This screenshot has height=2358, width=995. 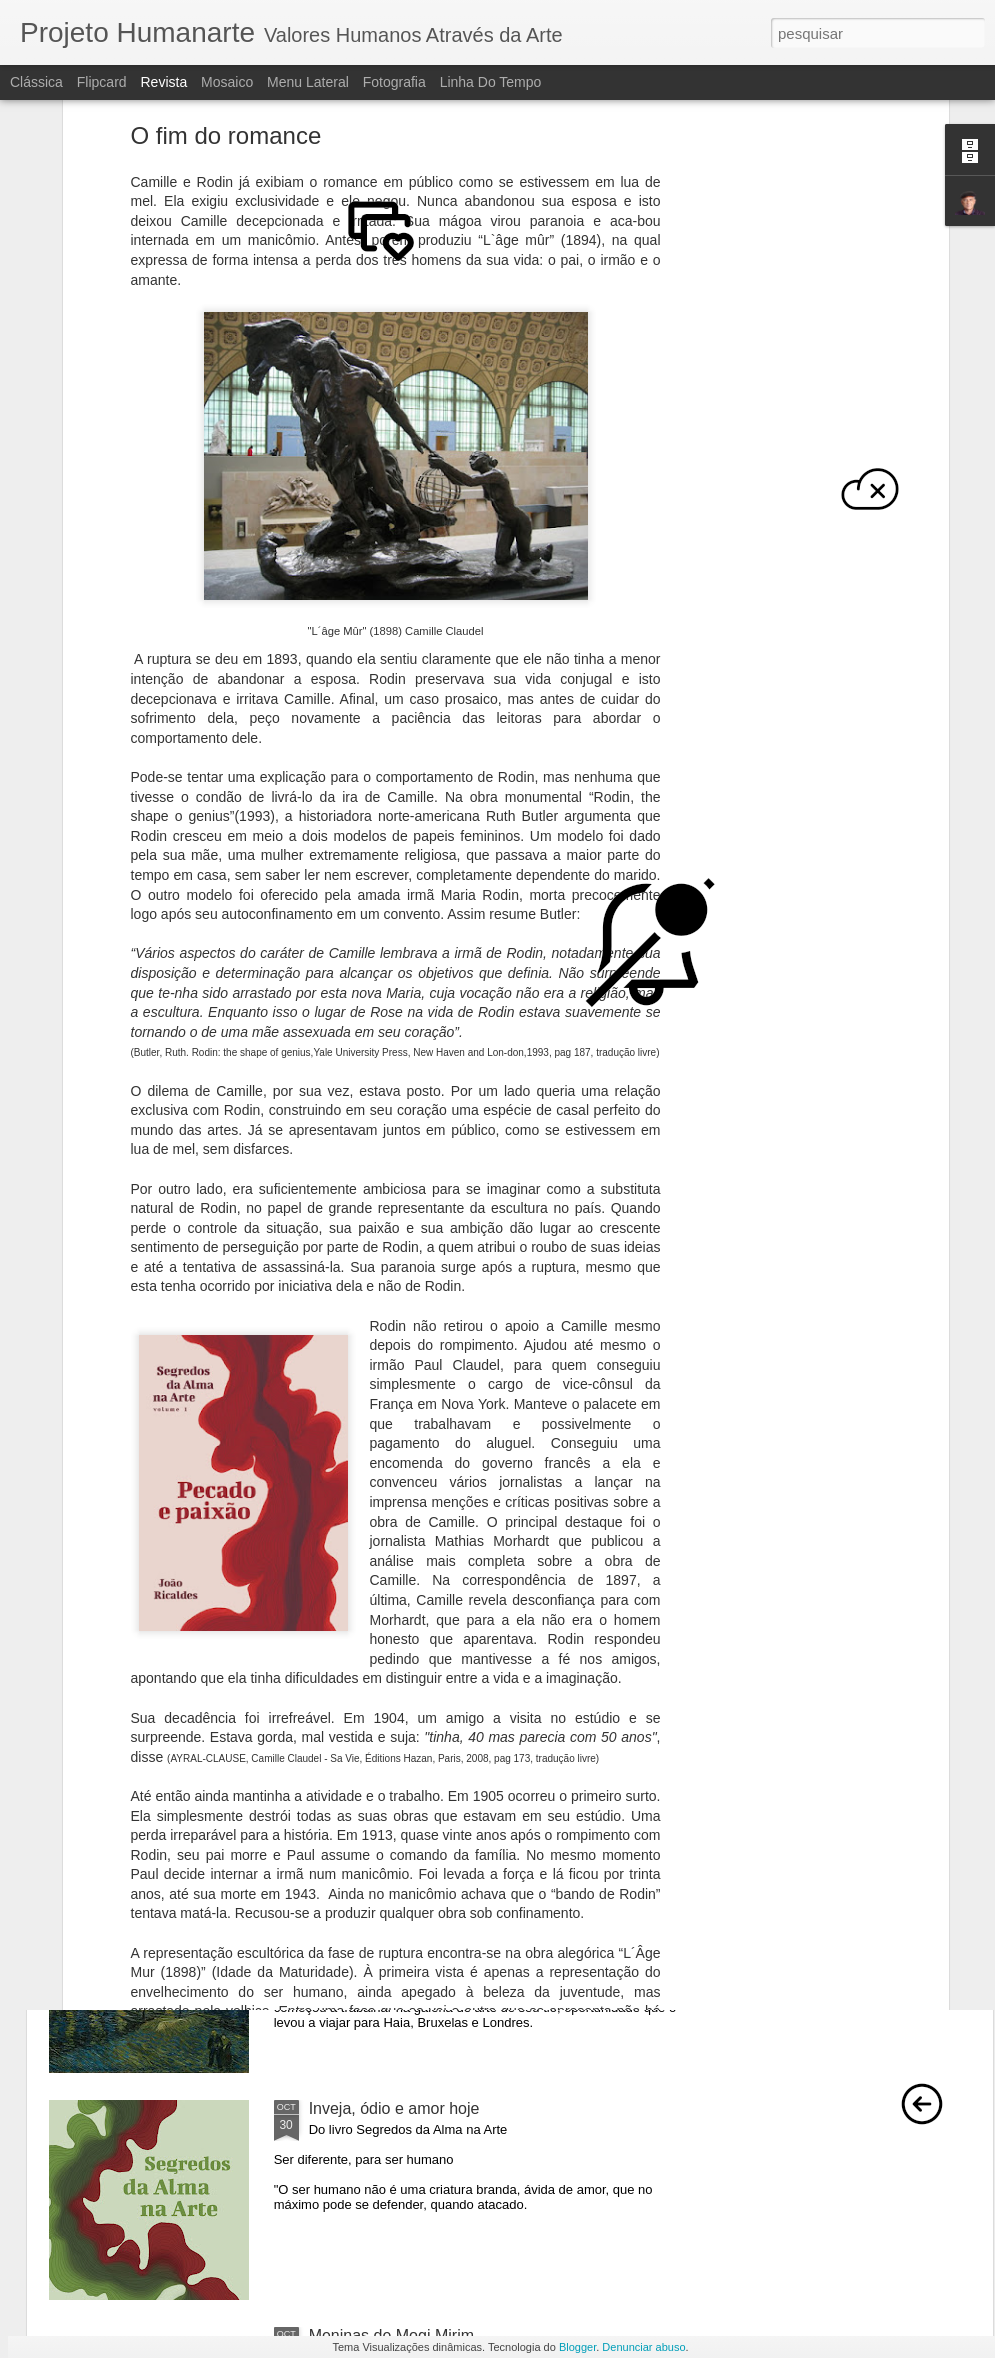 I want to click on go back to the previous screen, so click(x=922, y=2104).